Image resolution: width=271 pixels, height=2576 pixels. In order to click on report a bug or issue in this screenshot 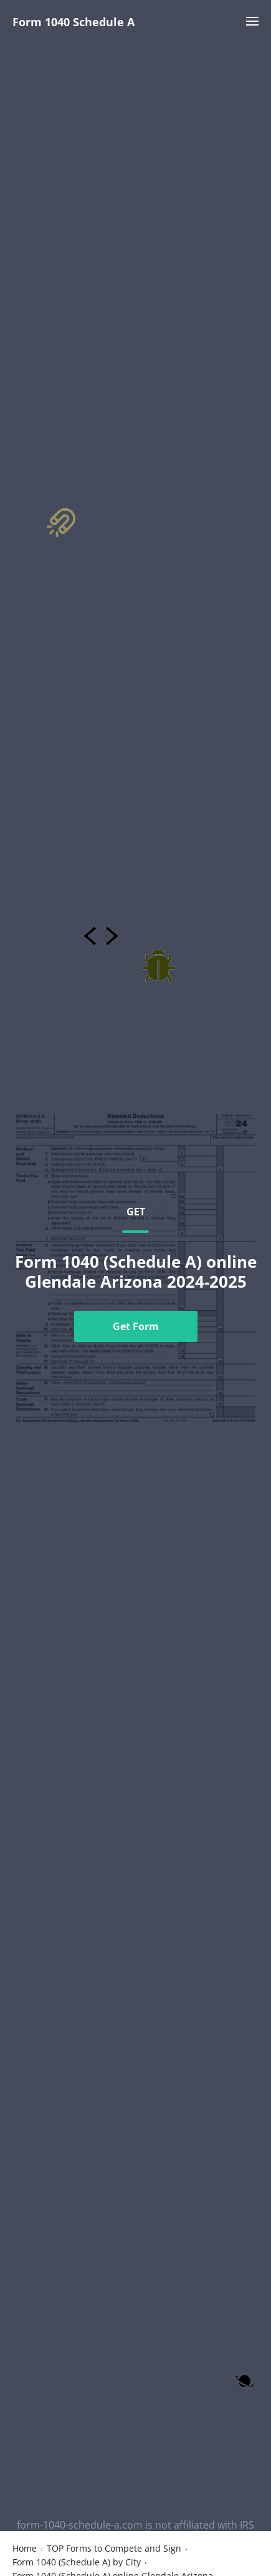, I will do `click(158, 966)`.